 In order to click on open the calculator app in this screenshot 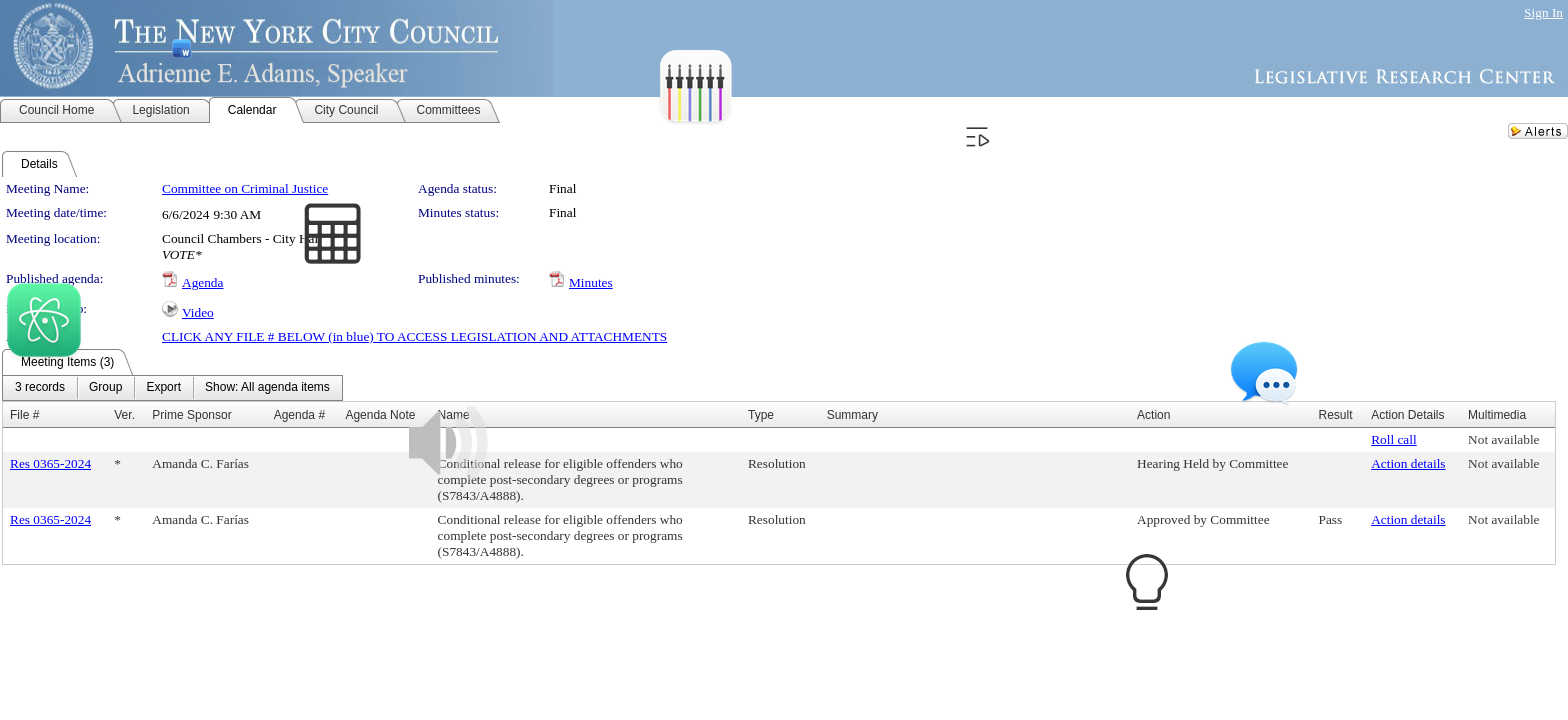, I will do `click(330, 233)`.